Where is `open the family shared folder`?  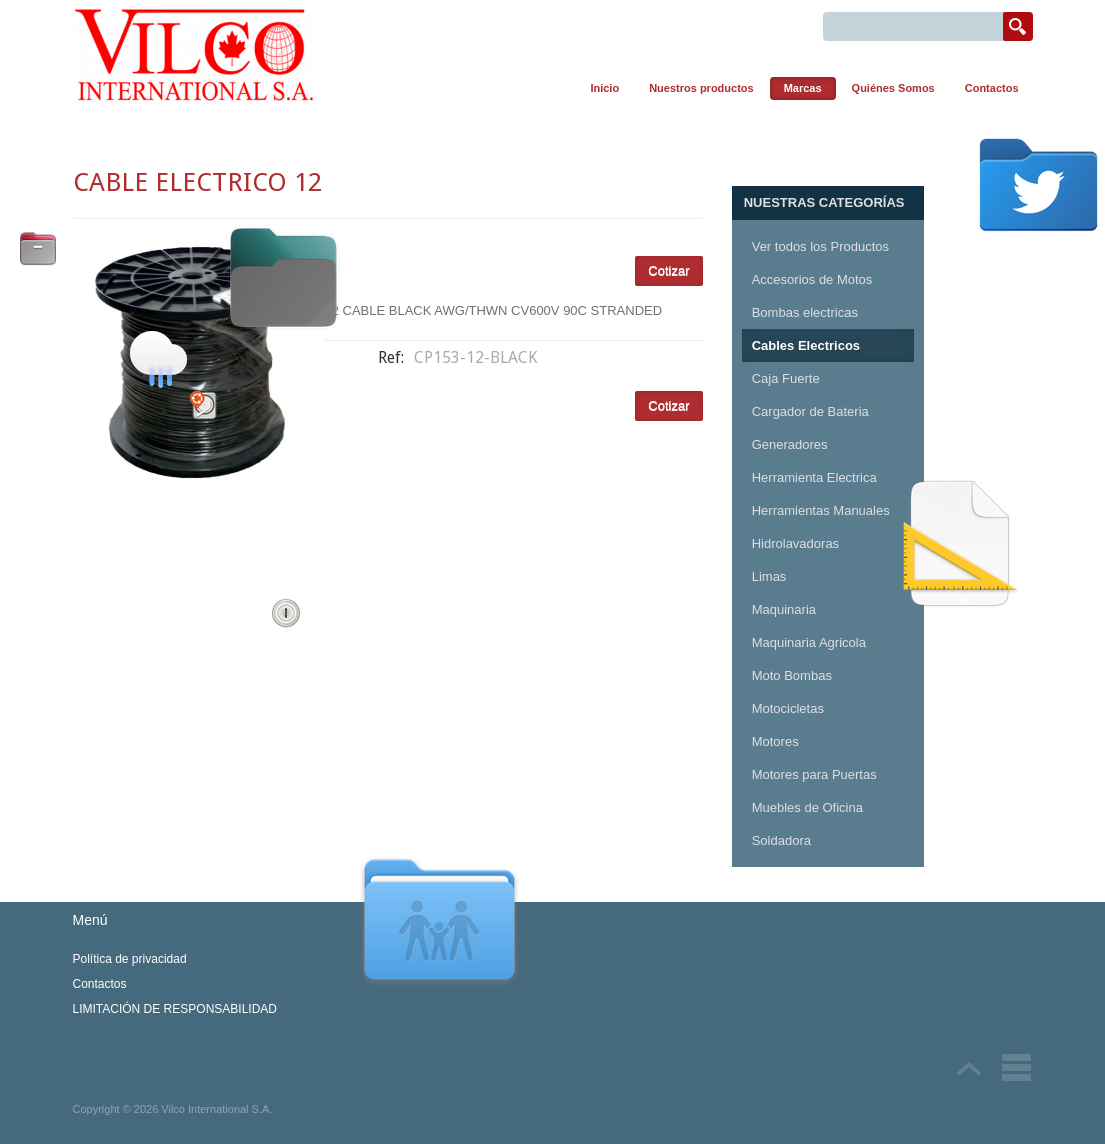
open the family shared folder is located at coordinates (439, 919).